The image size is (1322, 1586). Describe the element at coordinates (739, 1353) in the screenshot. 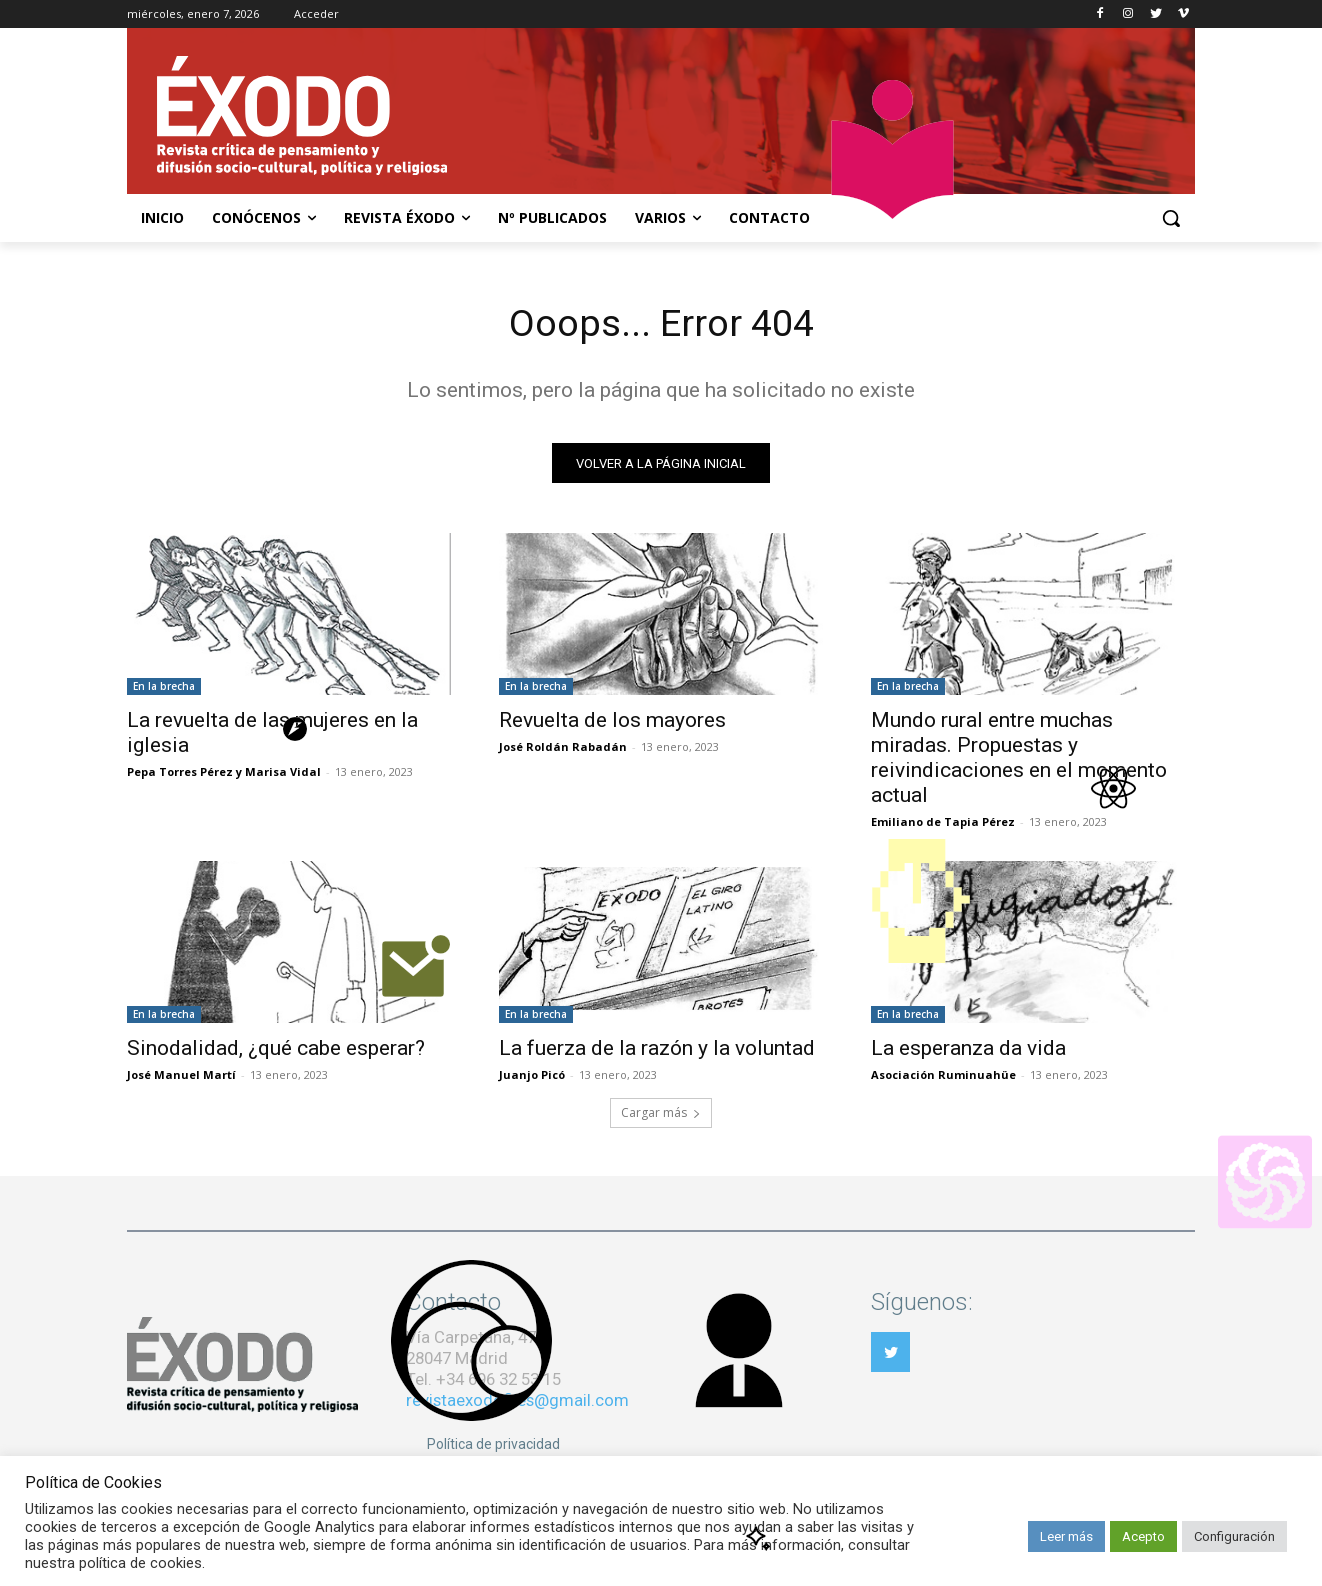

I see `view your profile` at that location.